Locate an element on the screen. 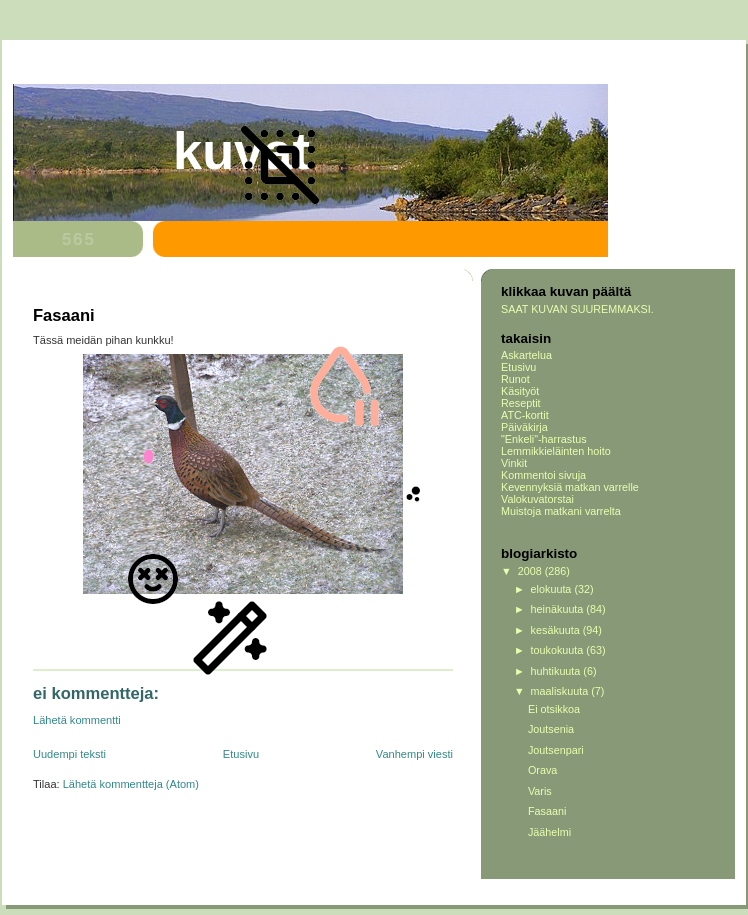 The height and width of the screenshot is (915, 748). select a silly or goofy mood reaction is located at coordinates (153, 579).